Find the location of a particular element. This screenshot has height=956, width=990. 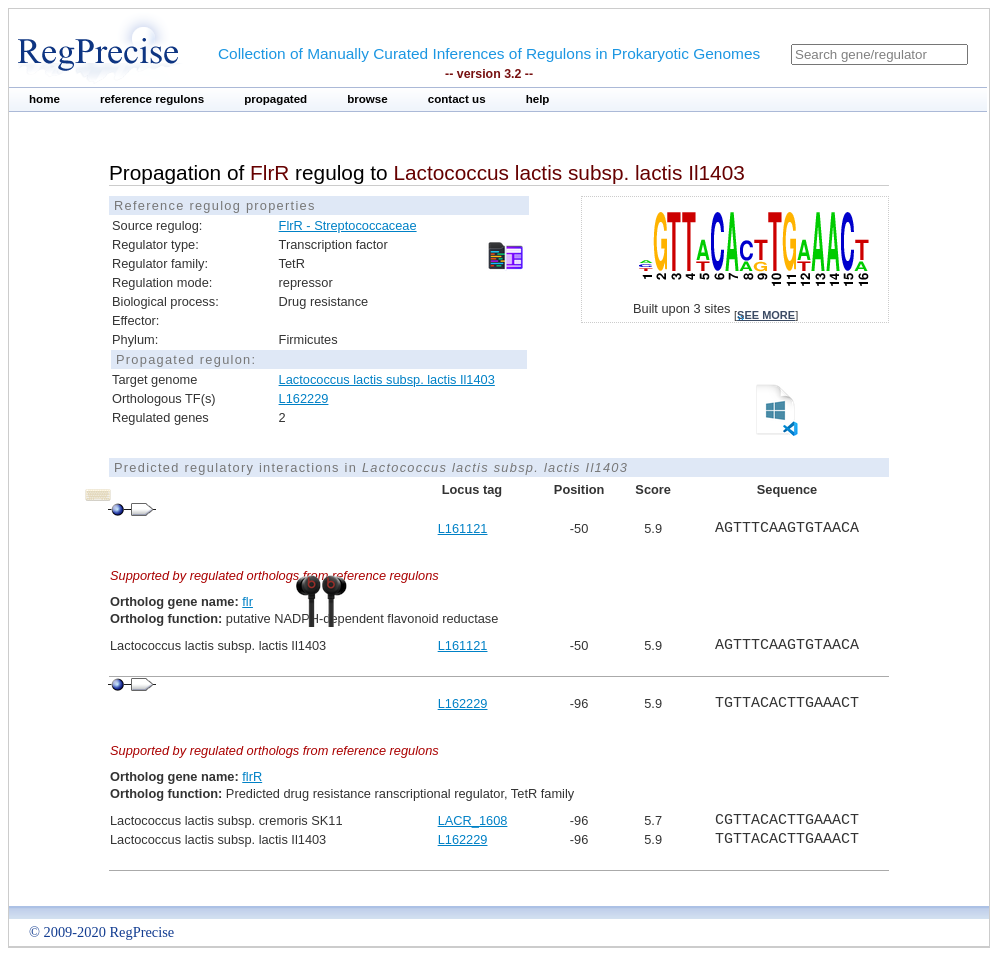

open a batch file in Visual Studio Code is located at coordinates (775, 410).